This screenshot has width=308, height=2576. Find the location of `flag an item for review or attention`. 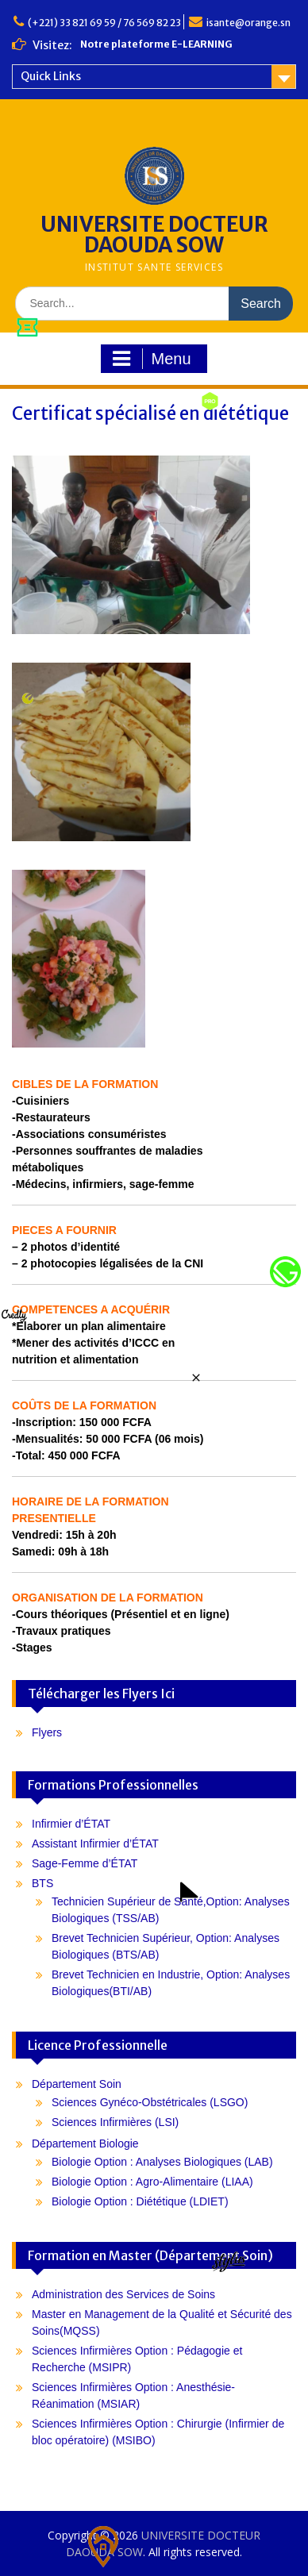

flag an item for review or attention is located at coordinates (188, 1892).